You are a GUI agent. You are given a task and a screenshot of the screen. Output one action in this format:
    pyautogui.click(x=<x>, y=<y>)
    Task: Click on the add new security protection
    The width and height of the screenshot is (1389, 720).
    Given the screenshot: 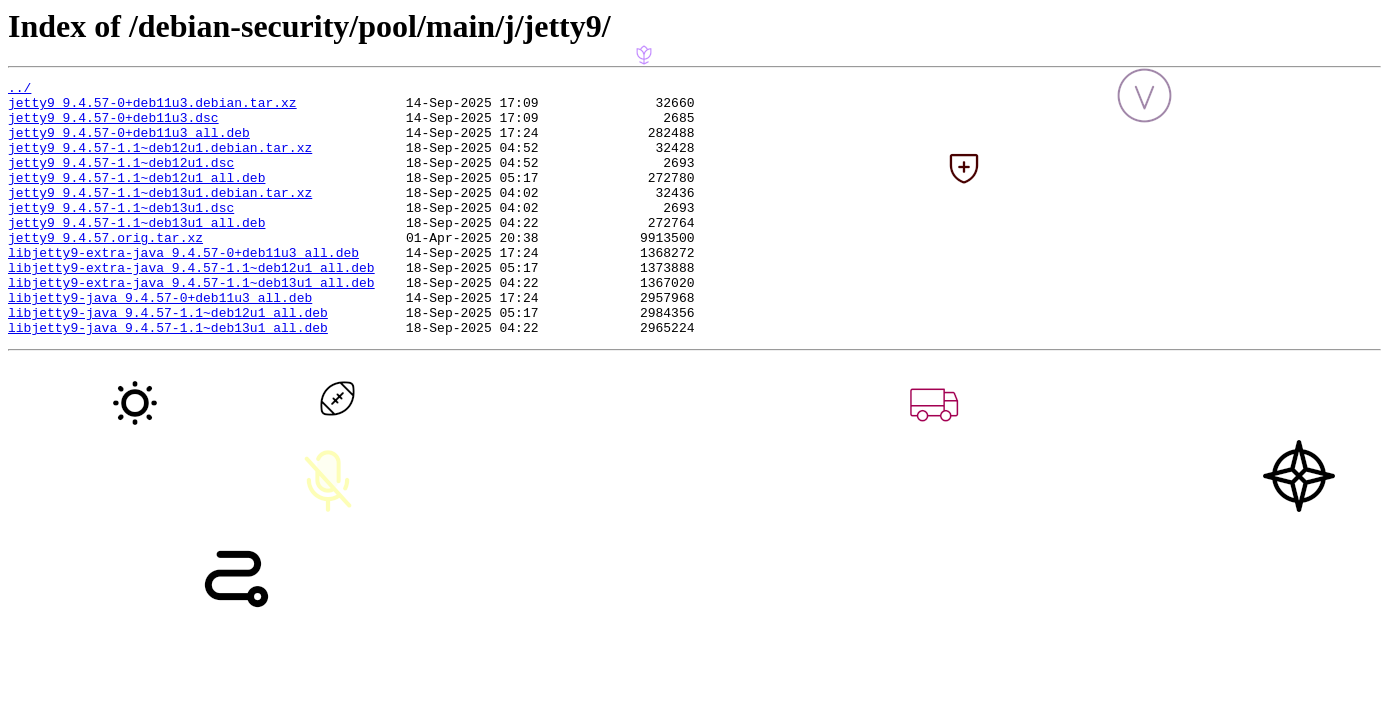 What is the action you would take?
    pyautogui.click(x=964, y=167)
    